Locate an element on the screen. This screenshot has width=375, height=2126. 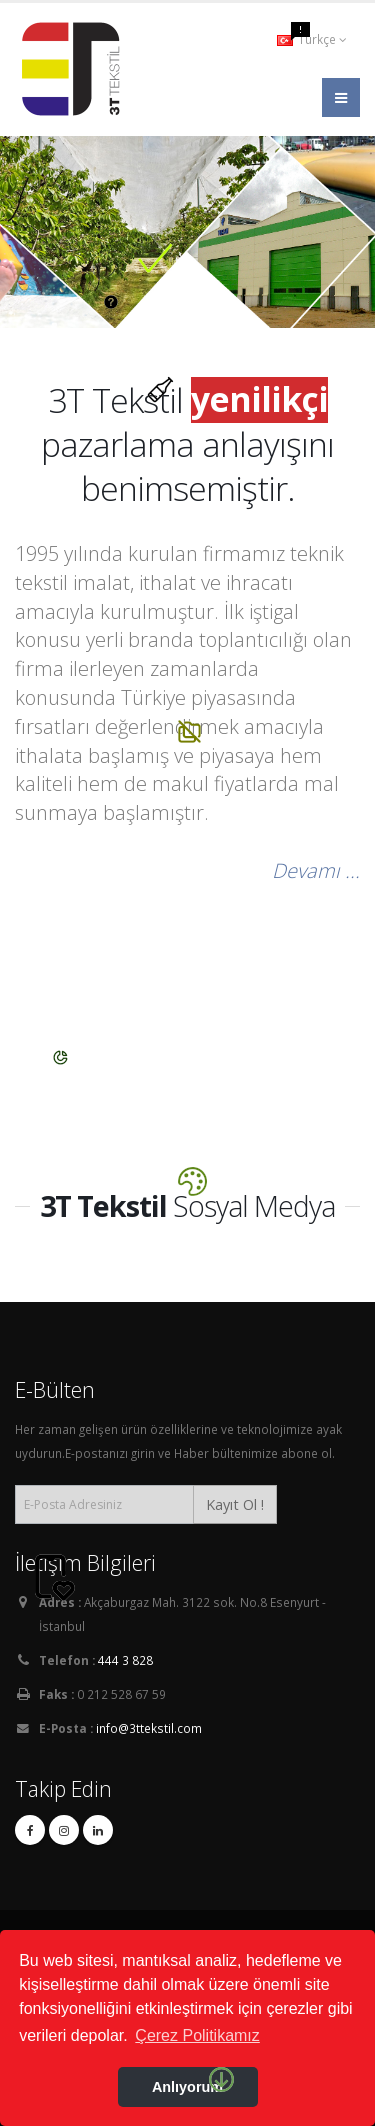
view analytics or statistics breakdown is located at coordinates (60, 1057).